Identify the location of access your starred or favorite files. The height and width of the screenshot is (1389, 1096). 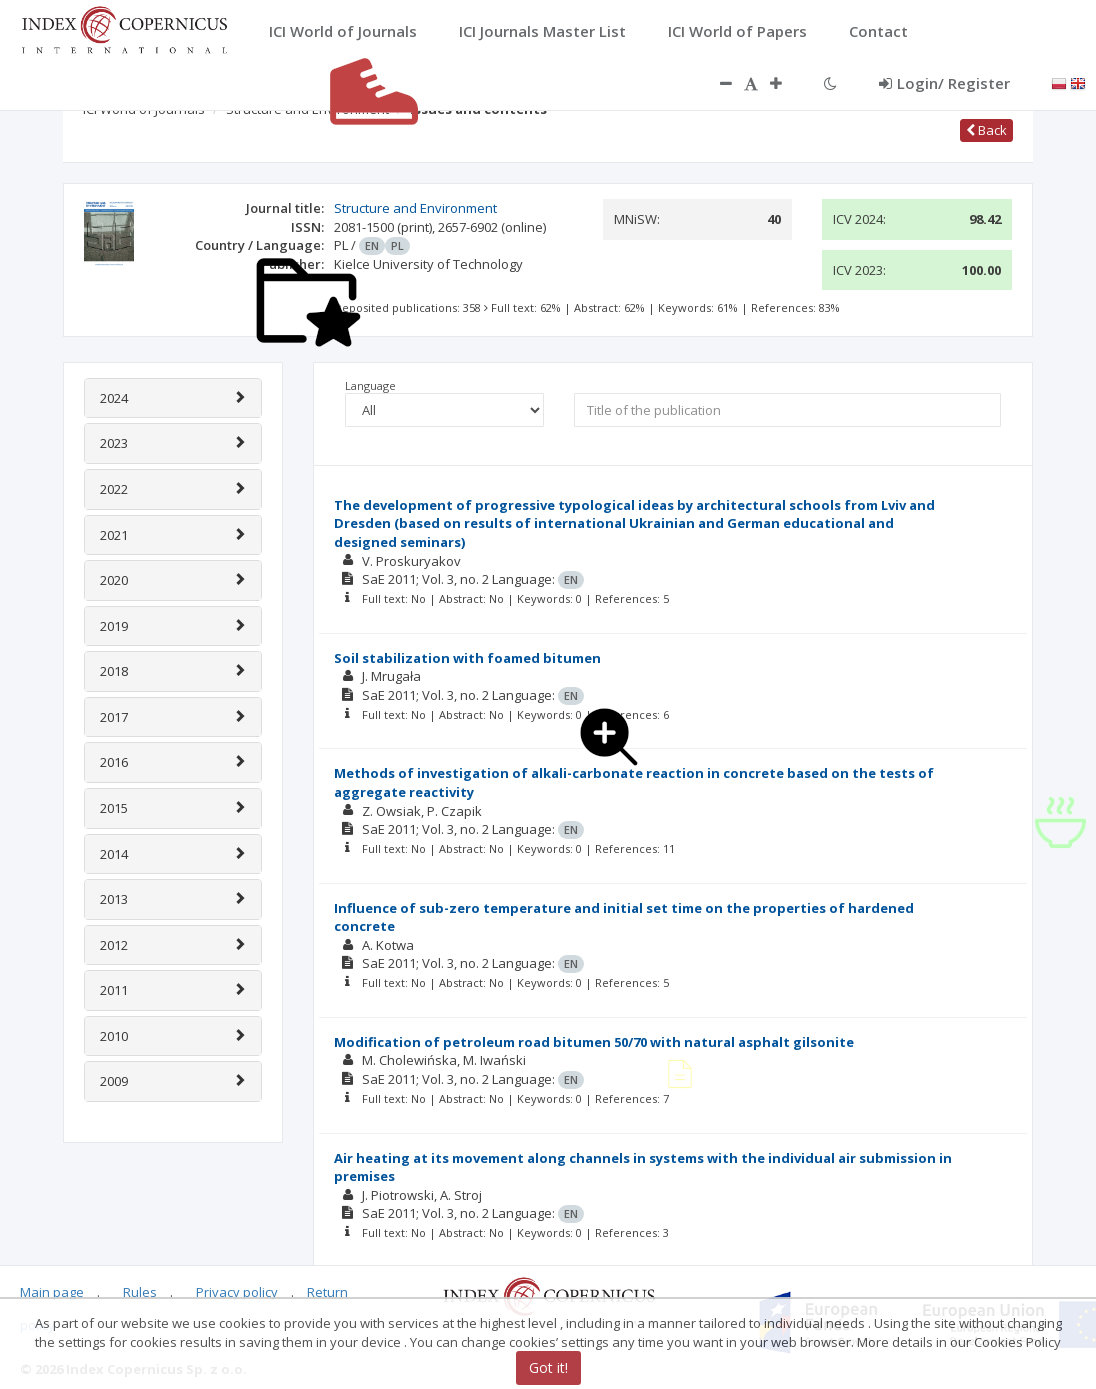
(306, 300).